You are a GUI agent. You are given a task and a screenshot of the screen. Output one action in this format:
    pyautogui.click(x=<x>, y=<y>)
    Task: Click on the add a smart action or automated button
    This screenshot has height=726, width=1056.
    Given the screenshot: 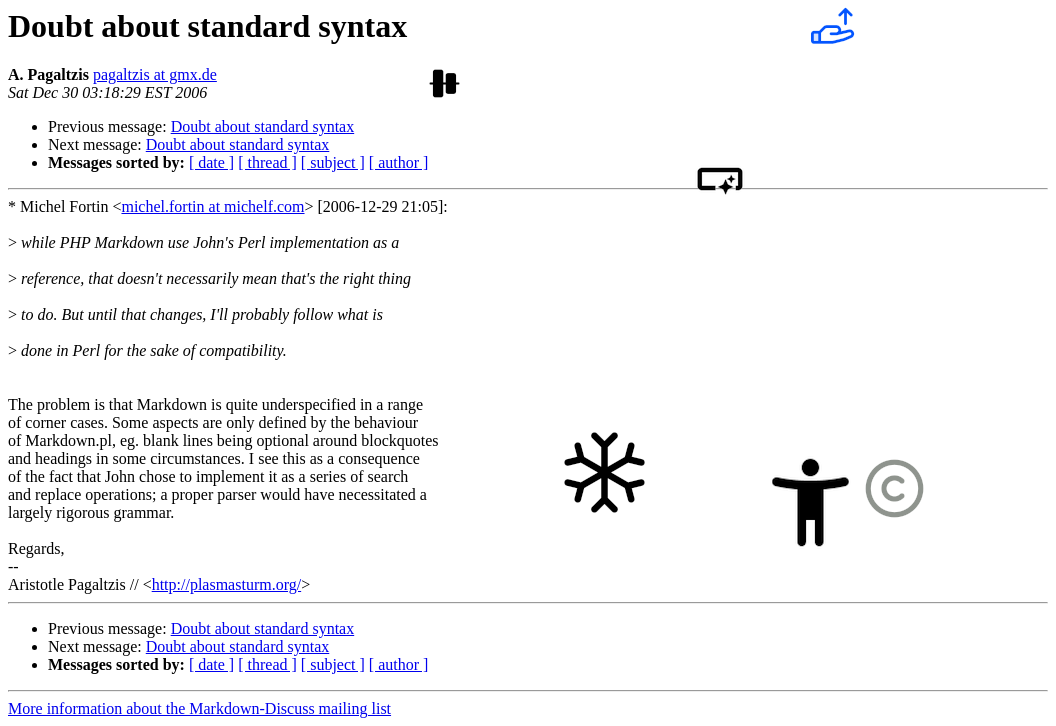 What is the action you would take?
    pyautogui.click(x=720, y=179)
    